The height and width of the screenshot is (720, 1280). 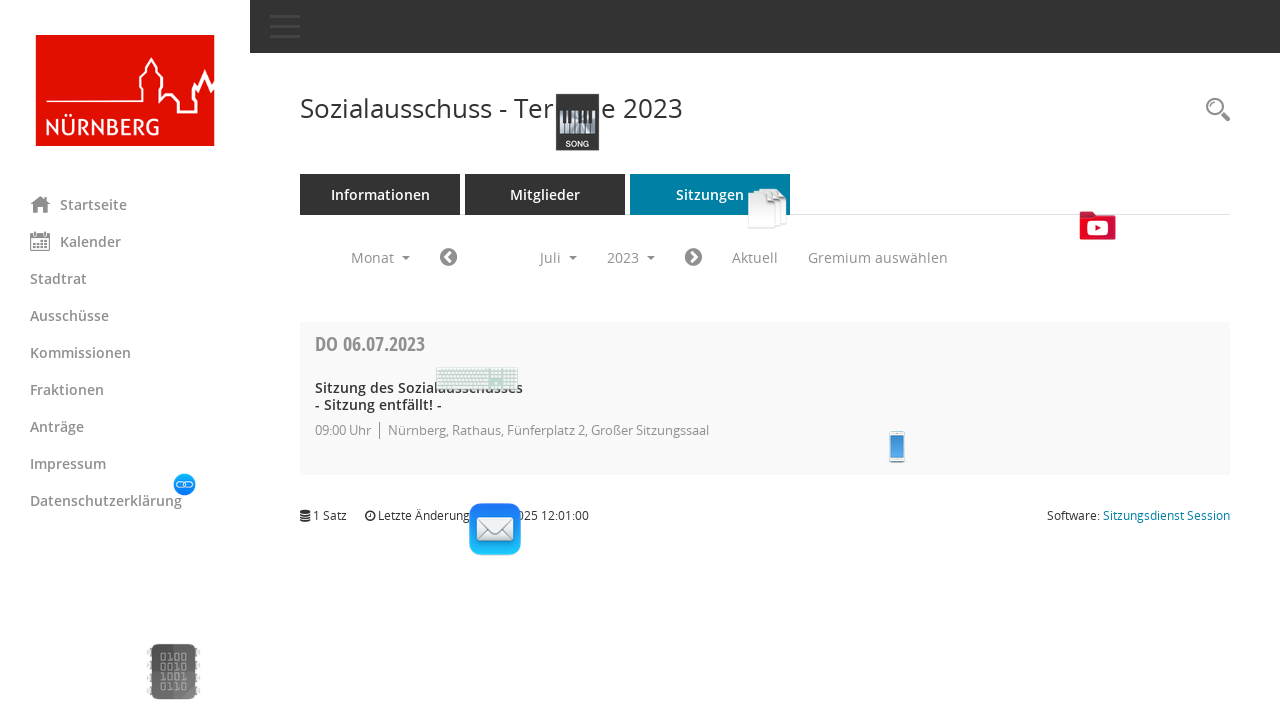 I want to click on firmware file type indicator, so click(x=173, y=671).